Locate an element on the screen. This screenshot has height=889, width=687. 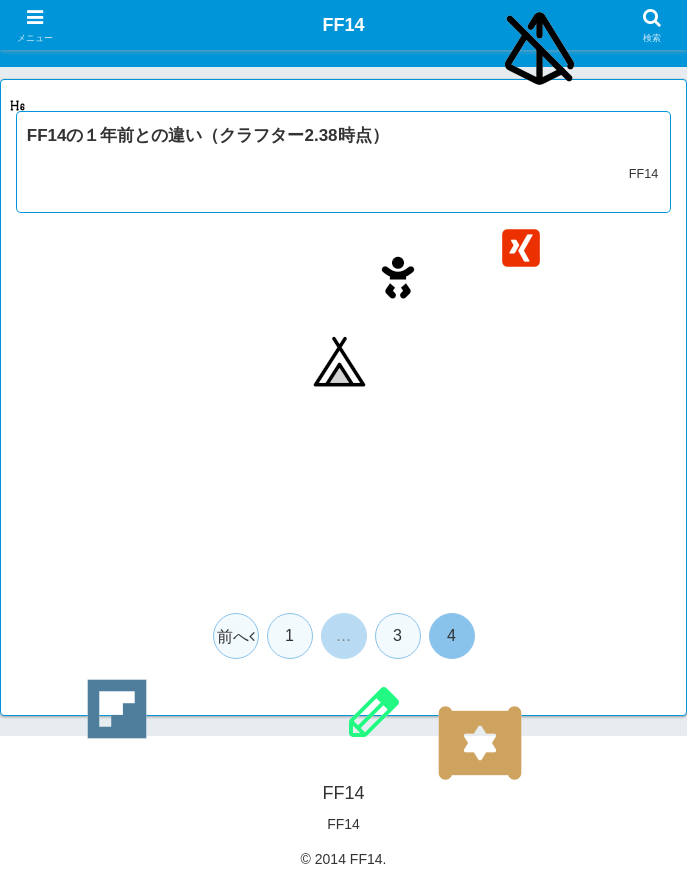
disable or hide pyramid view is located at coordinates (539, 48).